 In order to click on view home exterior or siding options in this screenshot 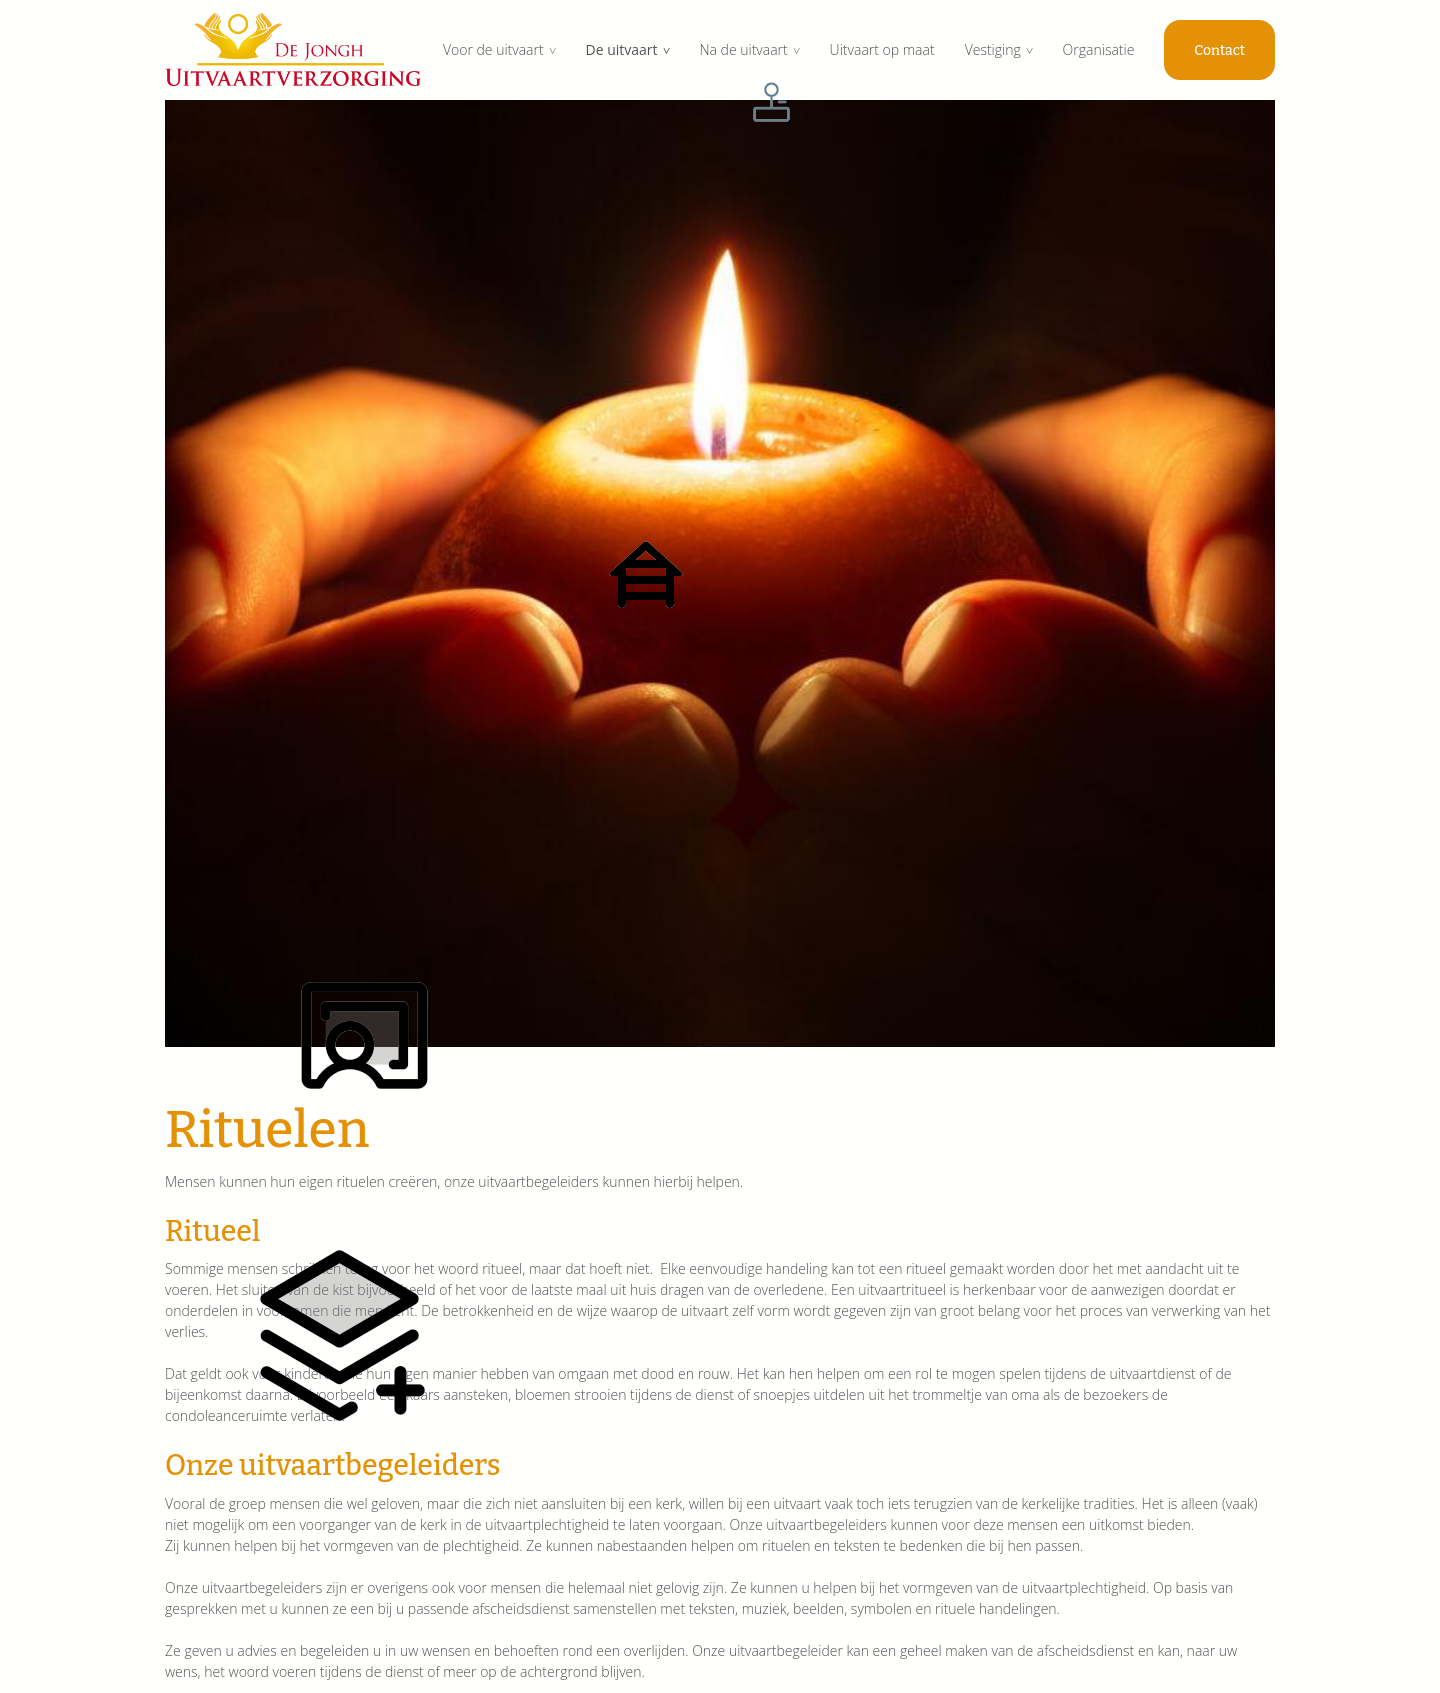, I will do `click(646, 576)`.